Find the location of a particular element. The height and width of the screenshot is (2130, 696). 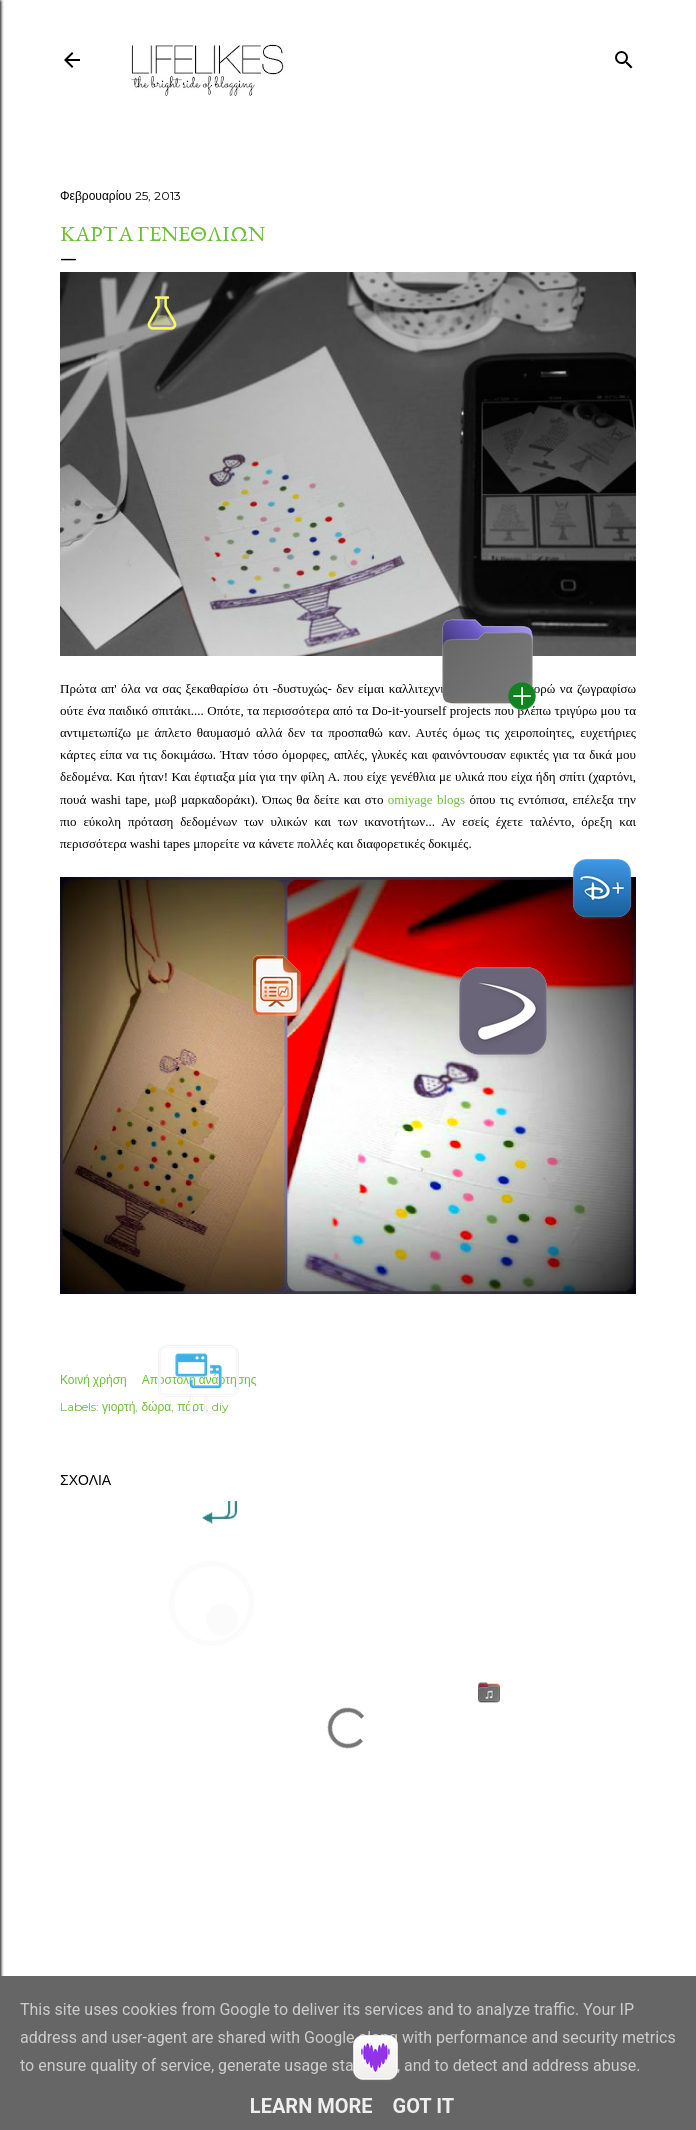

open deezer music streaming app is located at coordinates (375, 2057).